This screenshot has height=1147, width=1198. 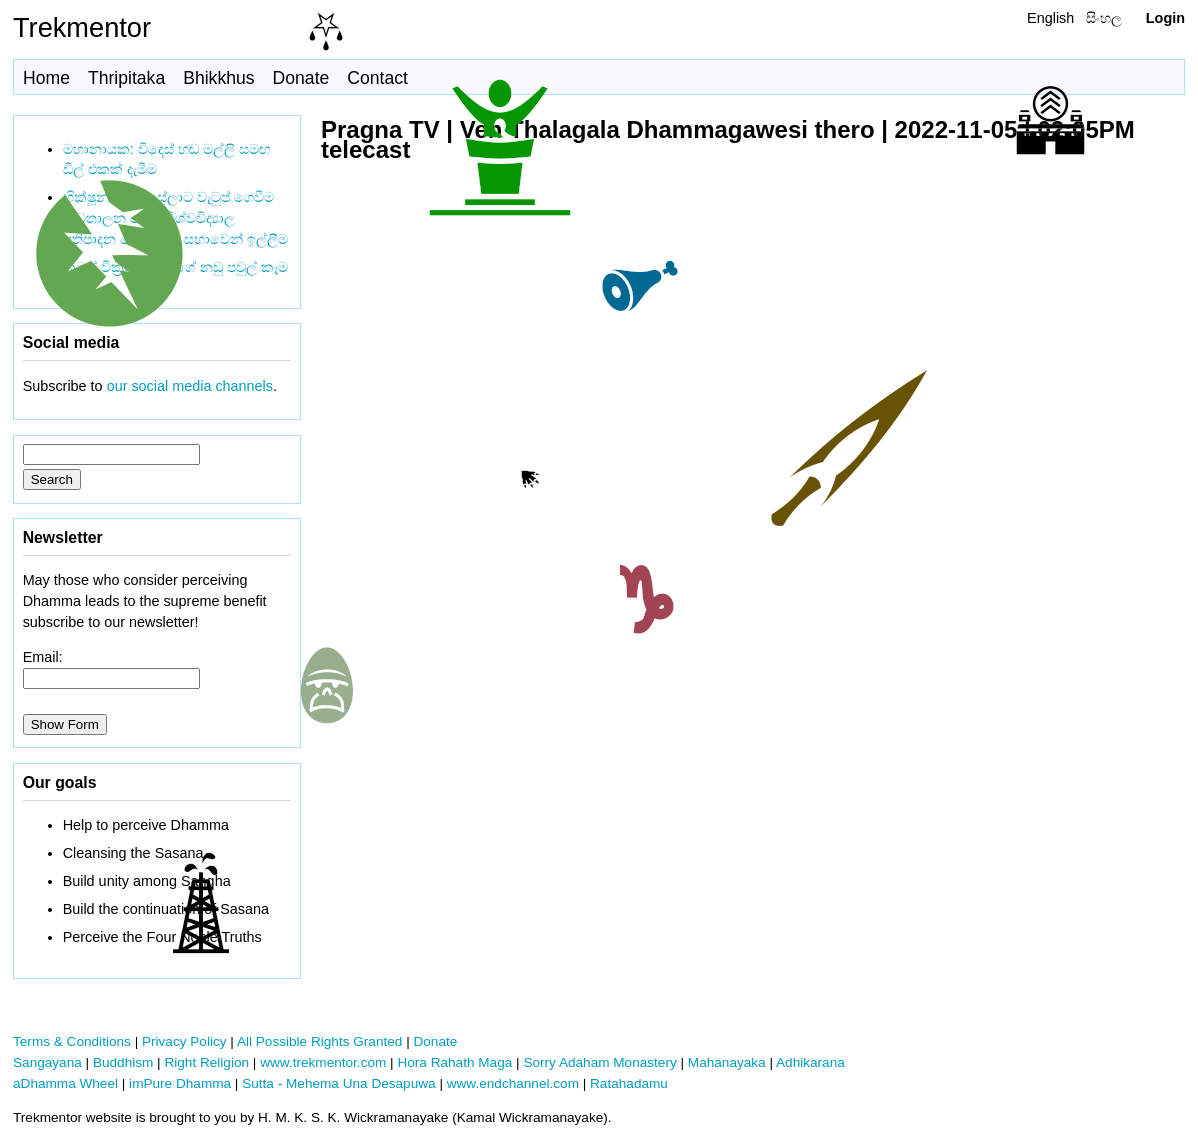 I want to click on represents a military or defensive structure in a game, so click(x=1050, y=120).